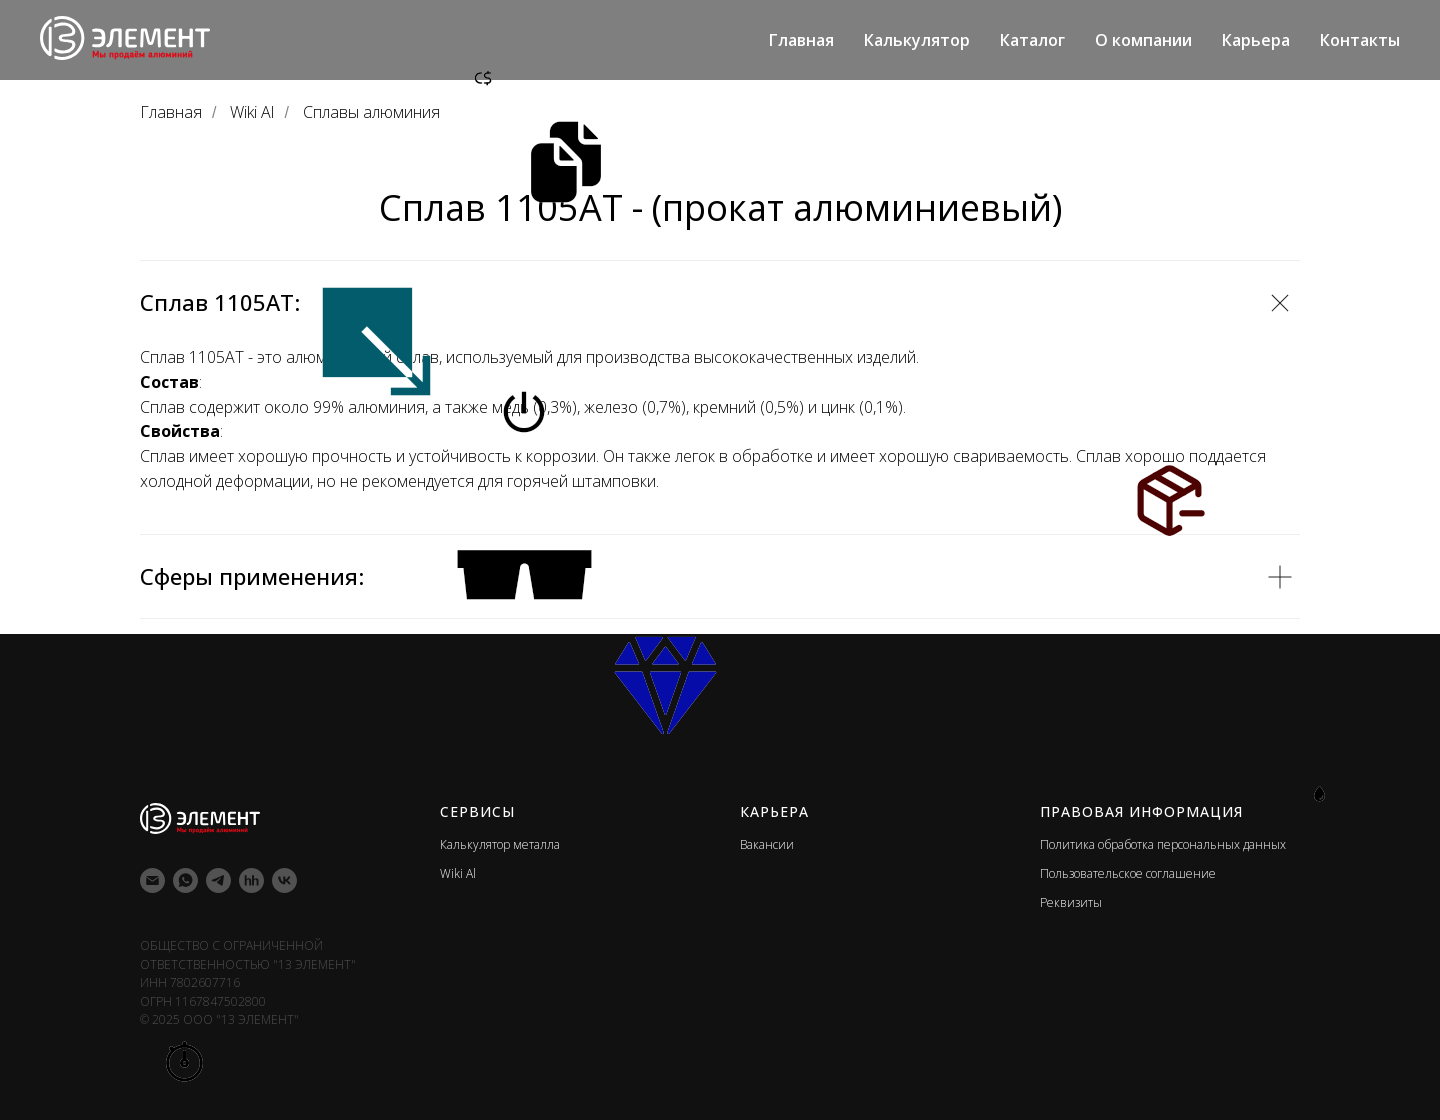 Image resolution: width=1440 pixels, height=1120 pixels. Describe the element at coordinates (184, 1061) in the screenshot. I see `start or view a timer` at that location.